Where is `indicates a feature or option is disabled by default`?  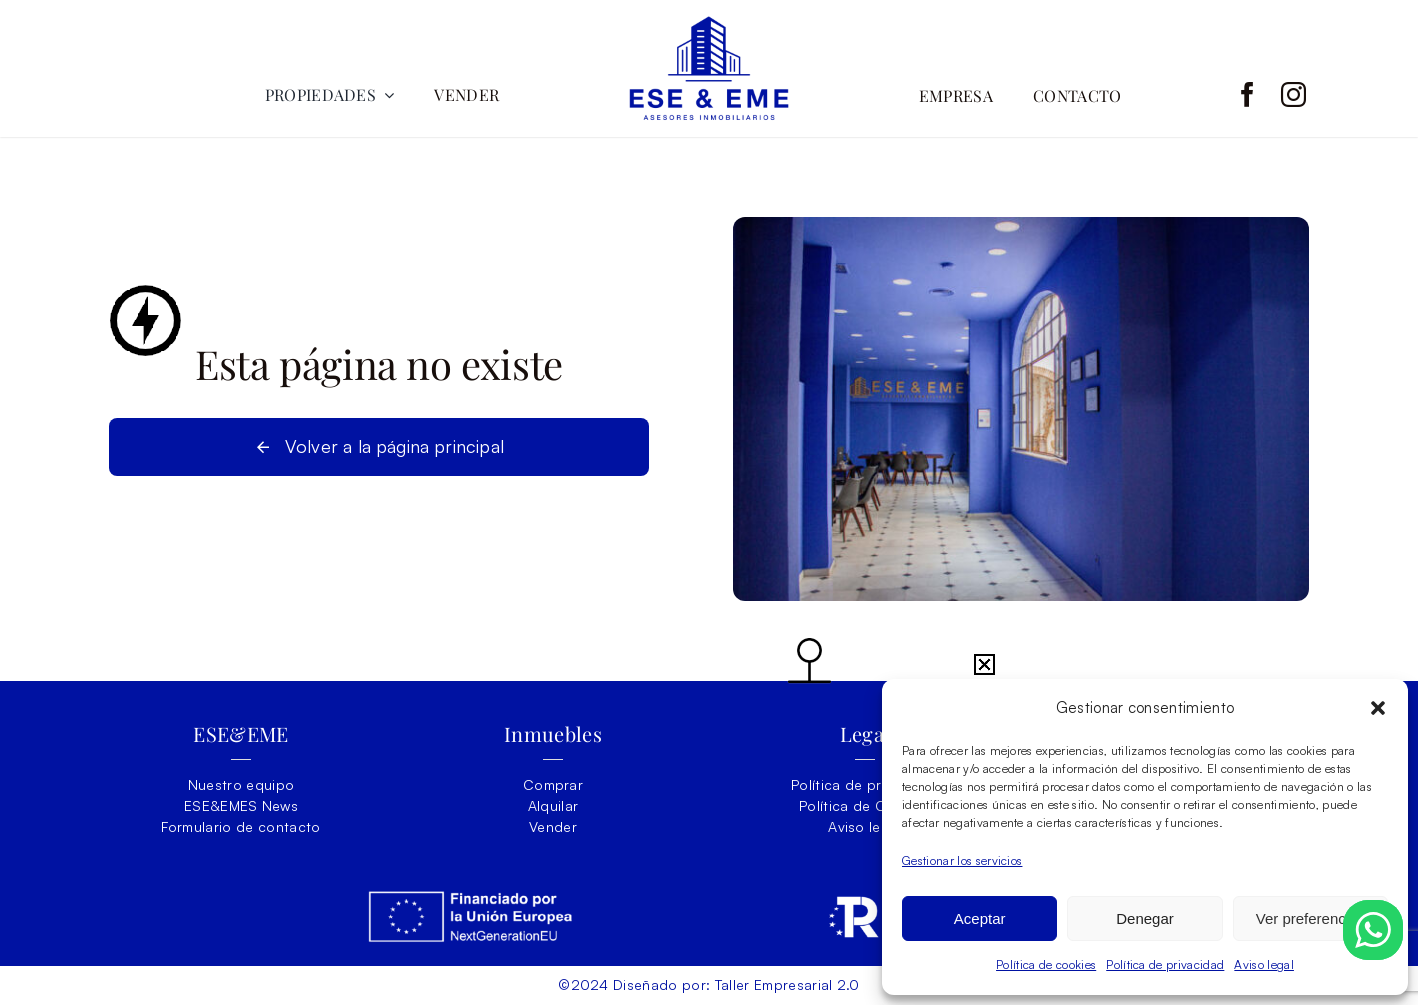 indicates a feature or option is disabled by default is located at coordinates (984, 664).